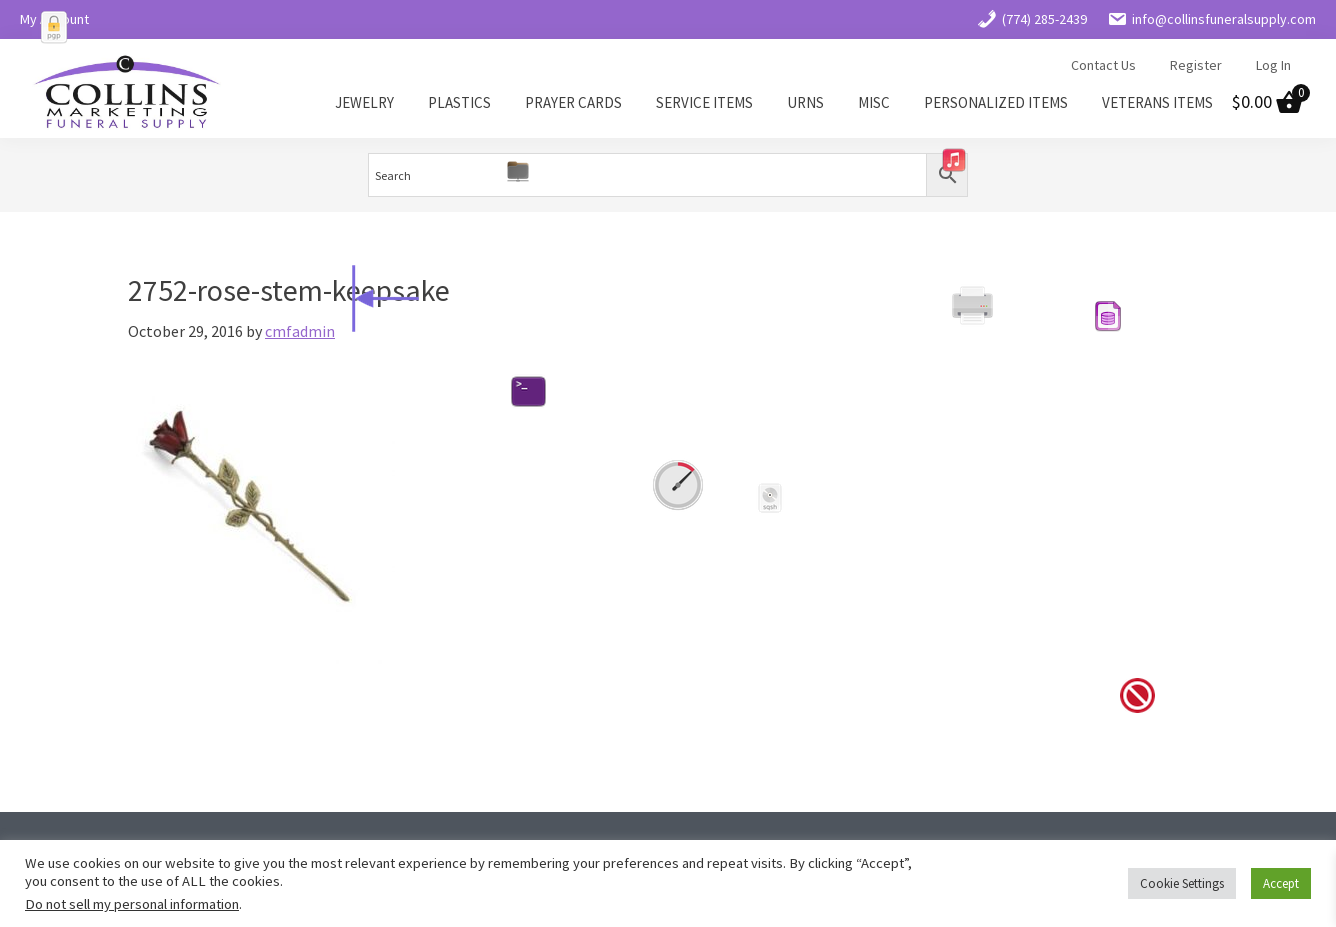 Image resolution: width=1336 pixels, height=927 pixels. What do you see at coordinates (972, 305) in the screenshot?
I see `print the current document` at bounding box center [972, 305].